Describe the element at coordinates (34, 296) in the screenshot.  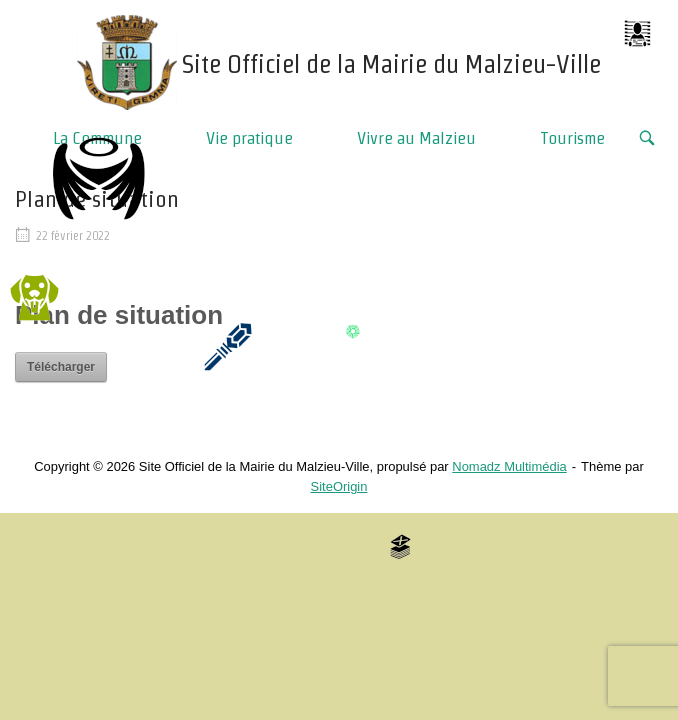
I see `view pet profile or pet-related features` at that location.